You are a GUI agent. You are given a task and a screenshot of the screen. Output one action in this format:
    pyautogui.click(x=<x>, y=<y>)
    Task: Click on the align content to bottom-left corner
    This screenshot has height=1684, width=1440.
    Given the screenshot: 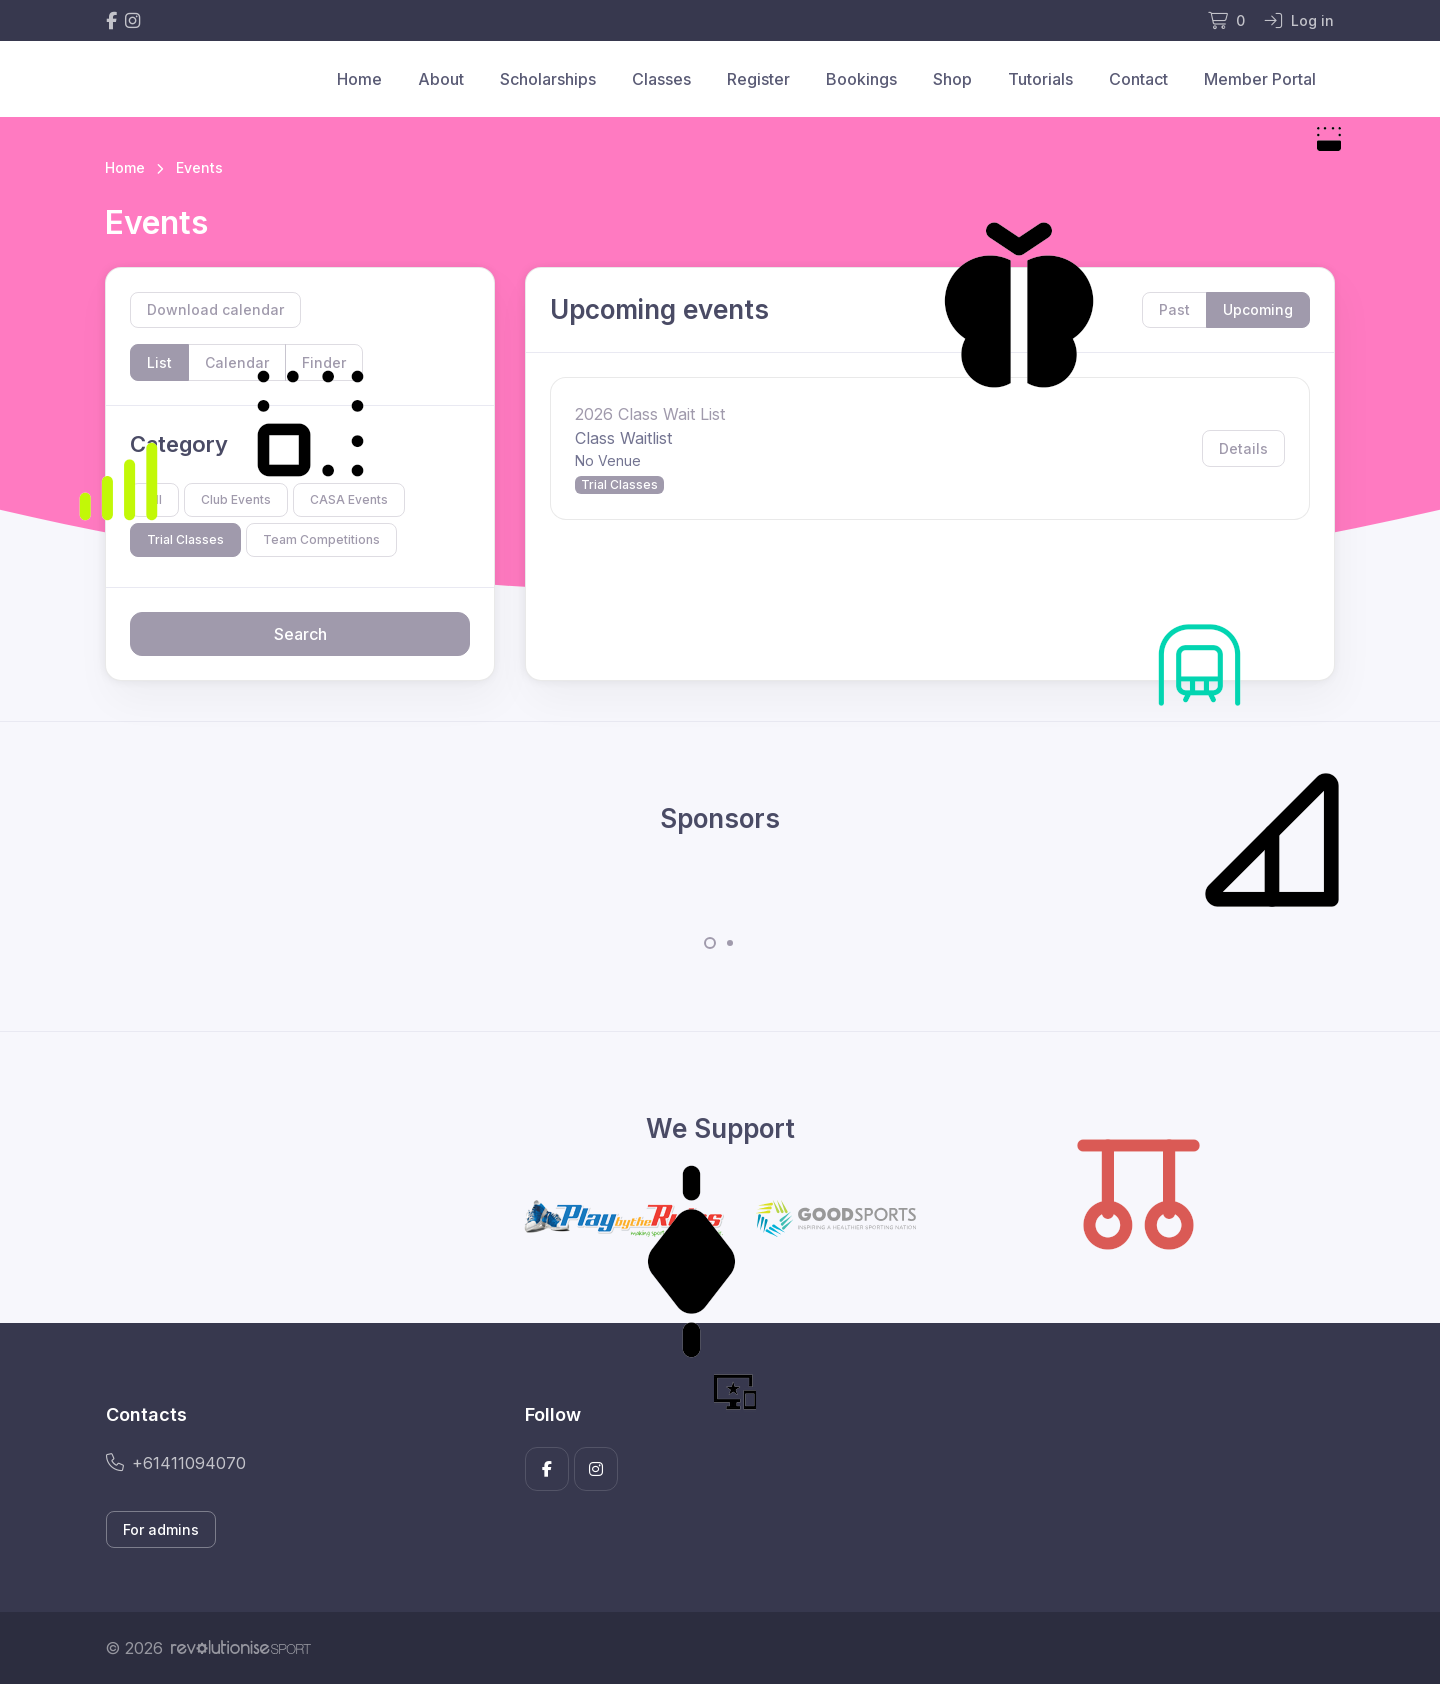 What is the action you would take?
    pyautogui.click(x=310, y=423)
    